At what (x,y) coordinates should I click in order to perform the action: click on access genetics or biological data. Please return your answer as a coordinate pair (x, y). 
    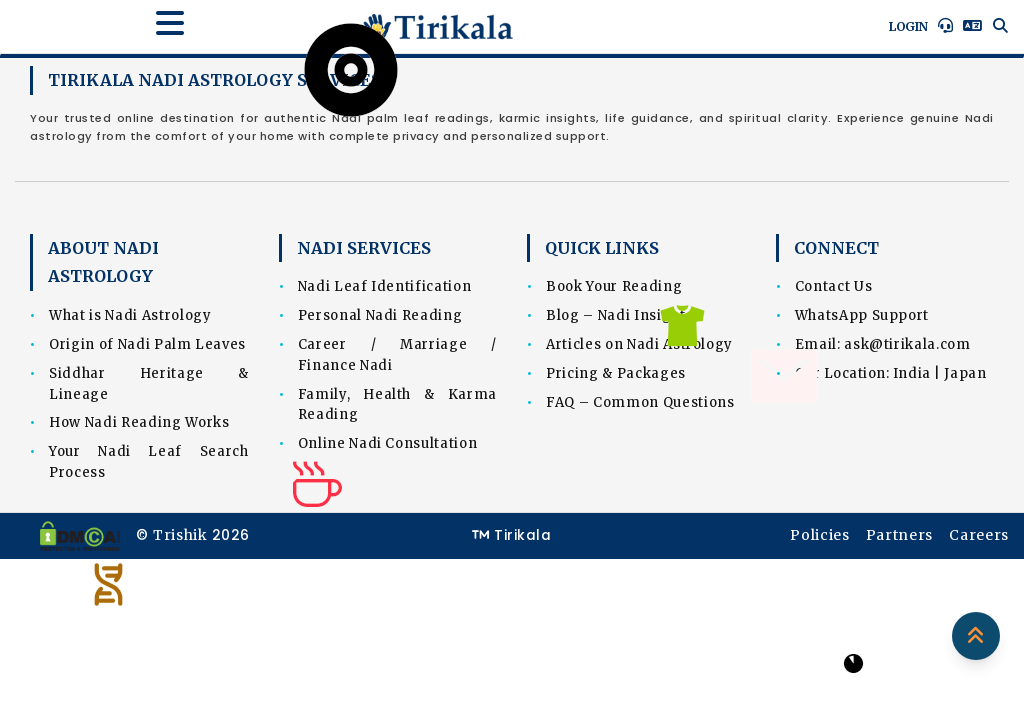
    Looking at the image, I should click on (108, 584).